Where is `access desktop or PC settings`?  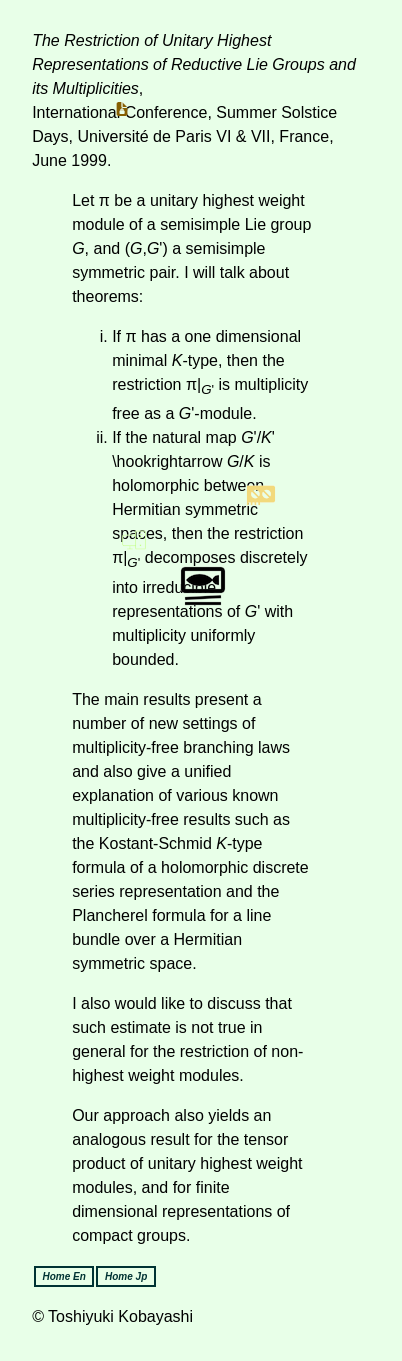 access desktop or PC settings is located at coordinates (134, 540).